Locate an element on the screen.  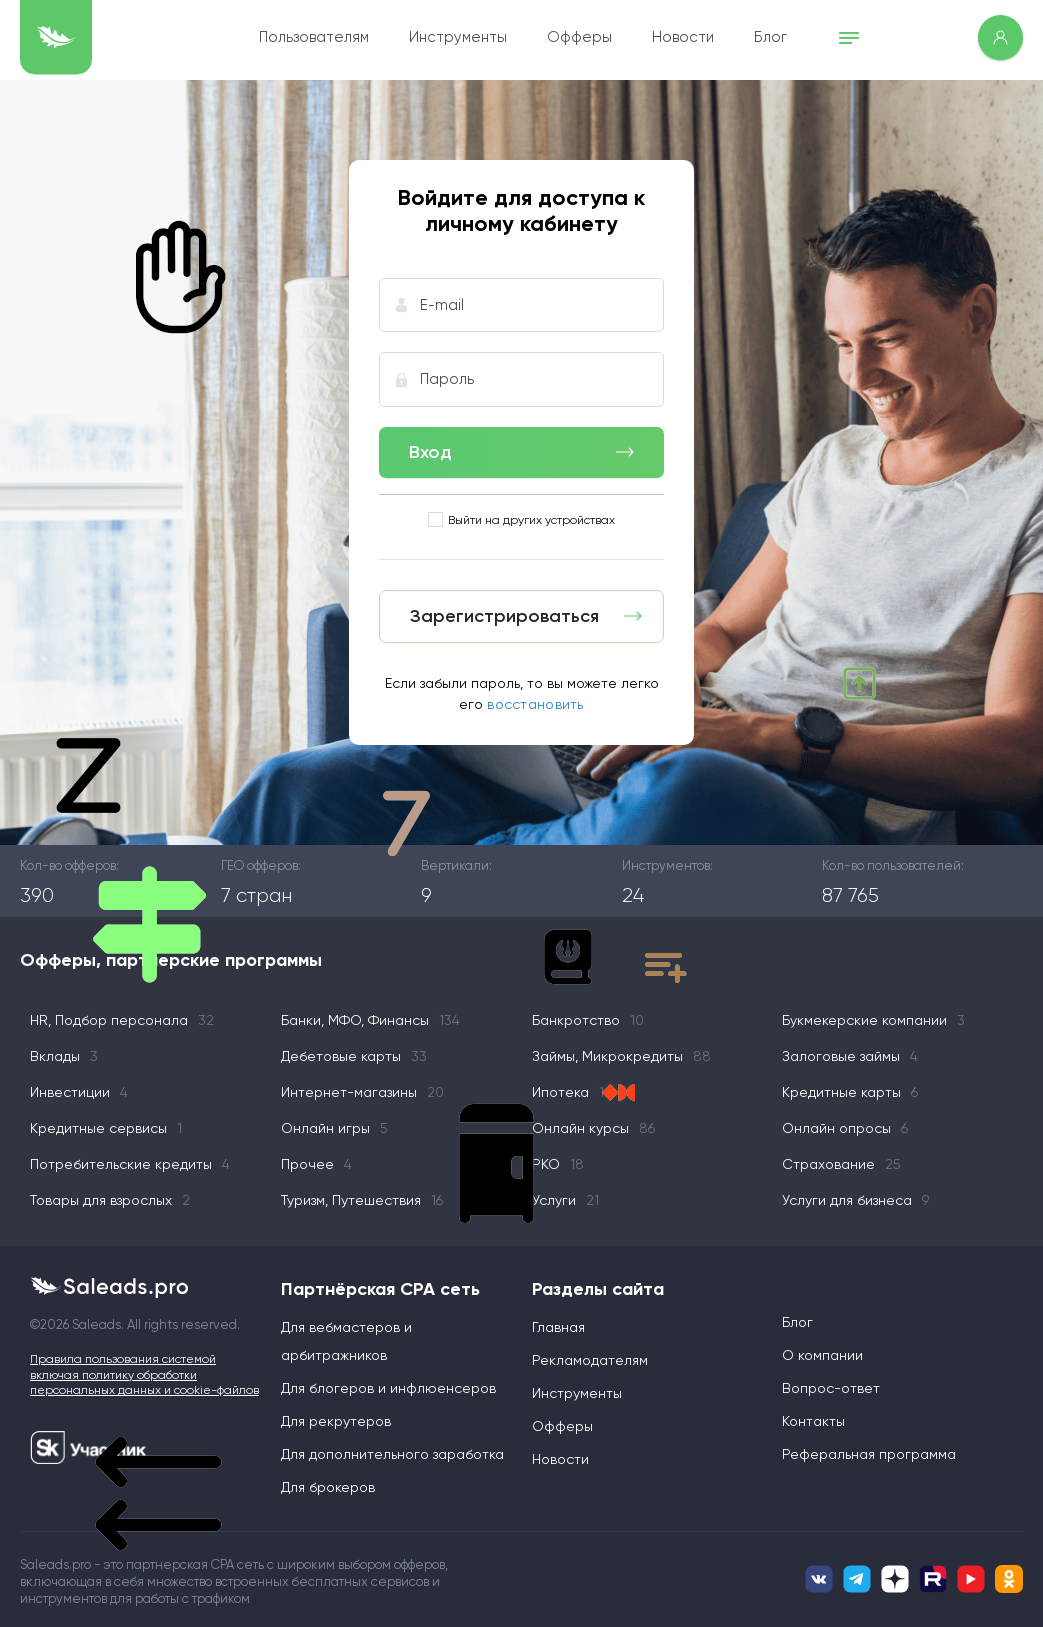
stop or pause an action is located at coordinates (181, 277).